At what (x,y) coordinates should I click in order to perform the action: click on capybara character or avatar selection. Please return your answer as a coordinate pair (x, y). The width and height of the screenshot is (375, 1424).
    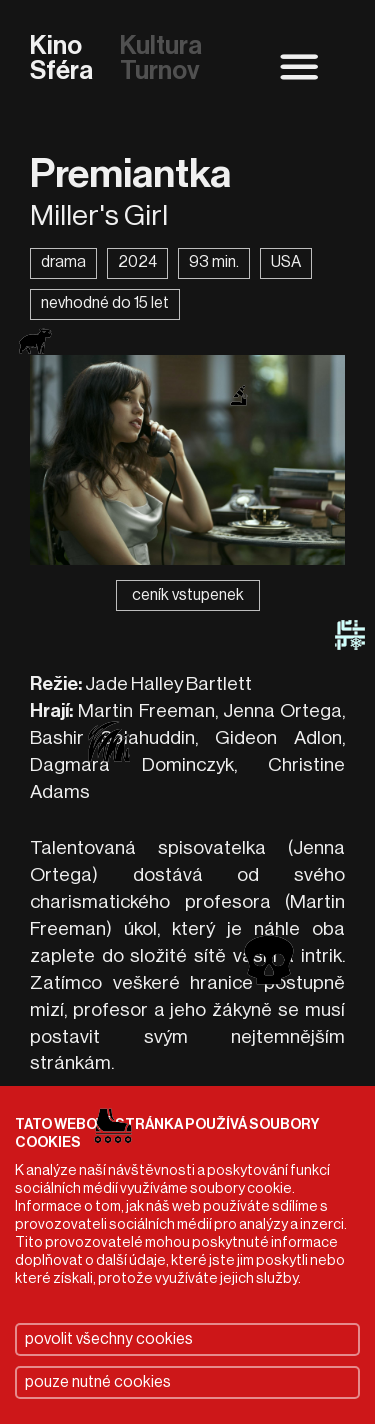
    Looking at the image, I should click on (35, 341).